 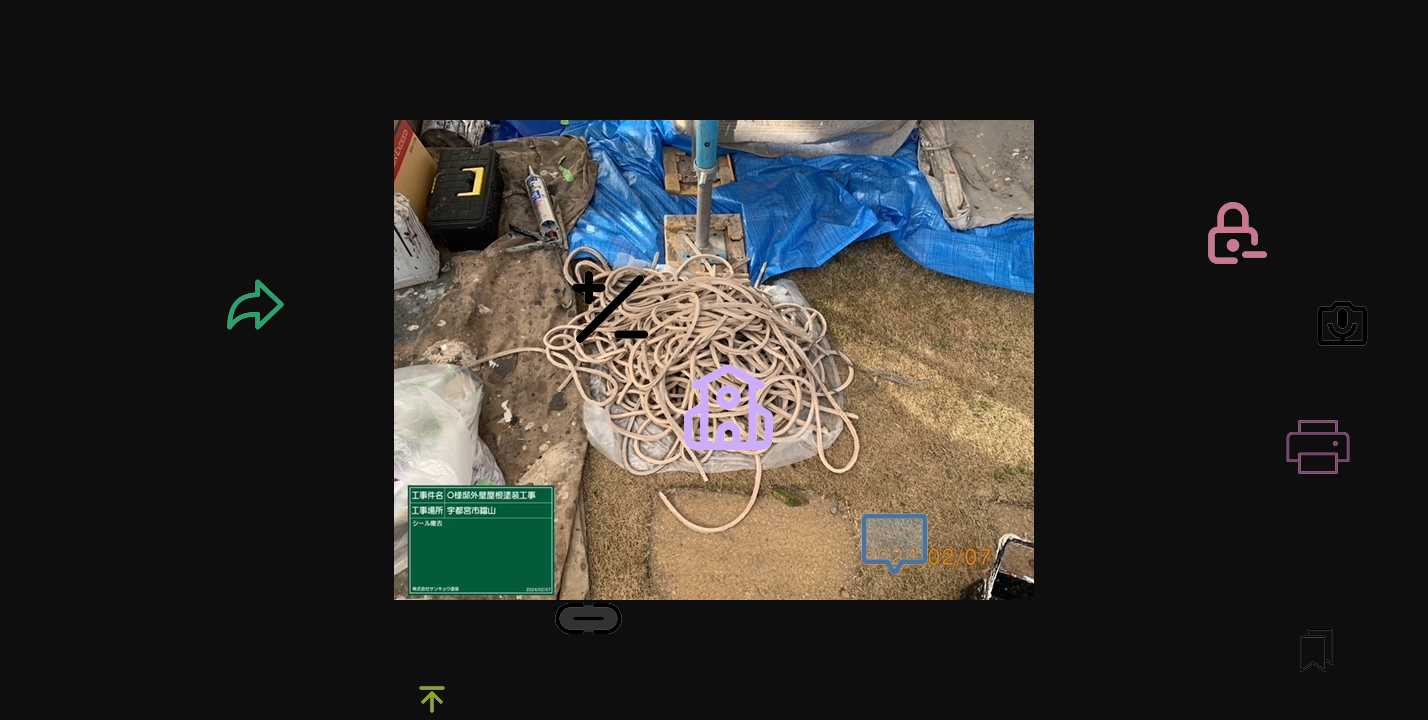 I want to click on open chat or messaging, so click(x=894, y=541).